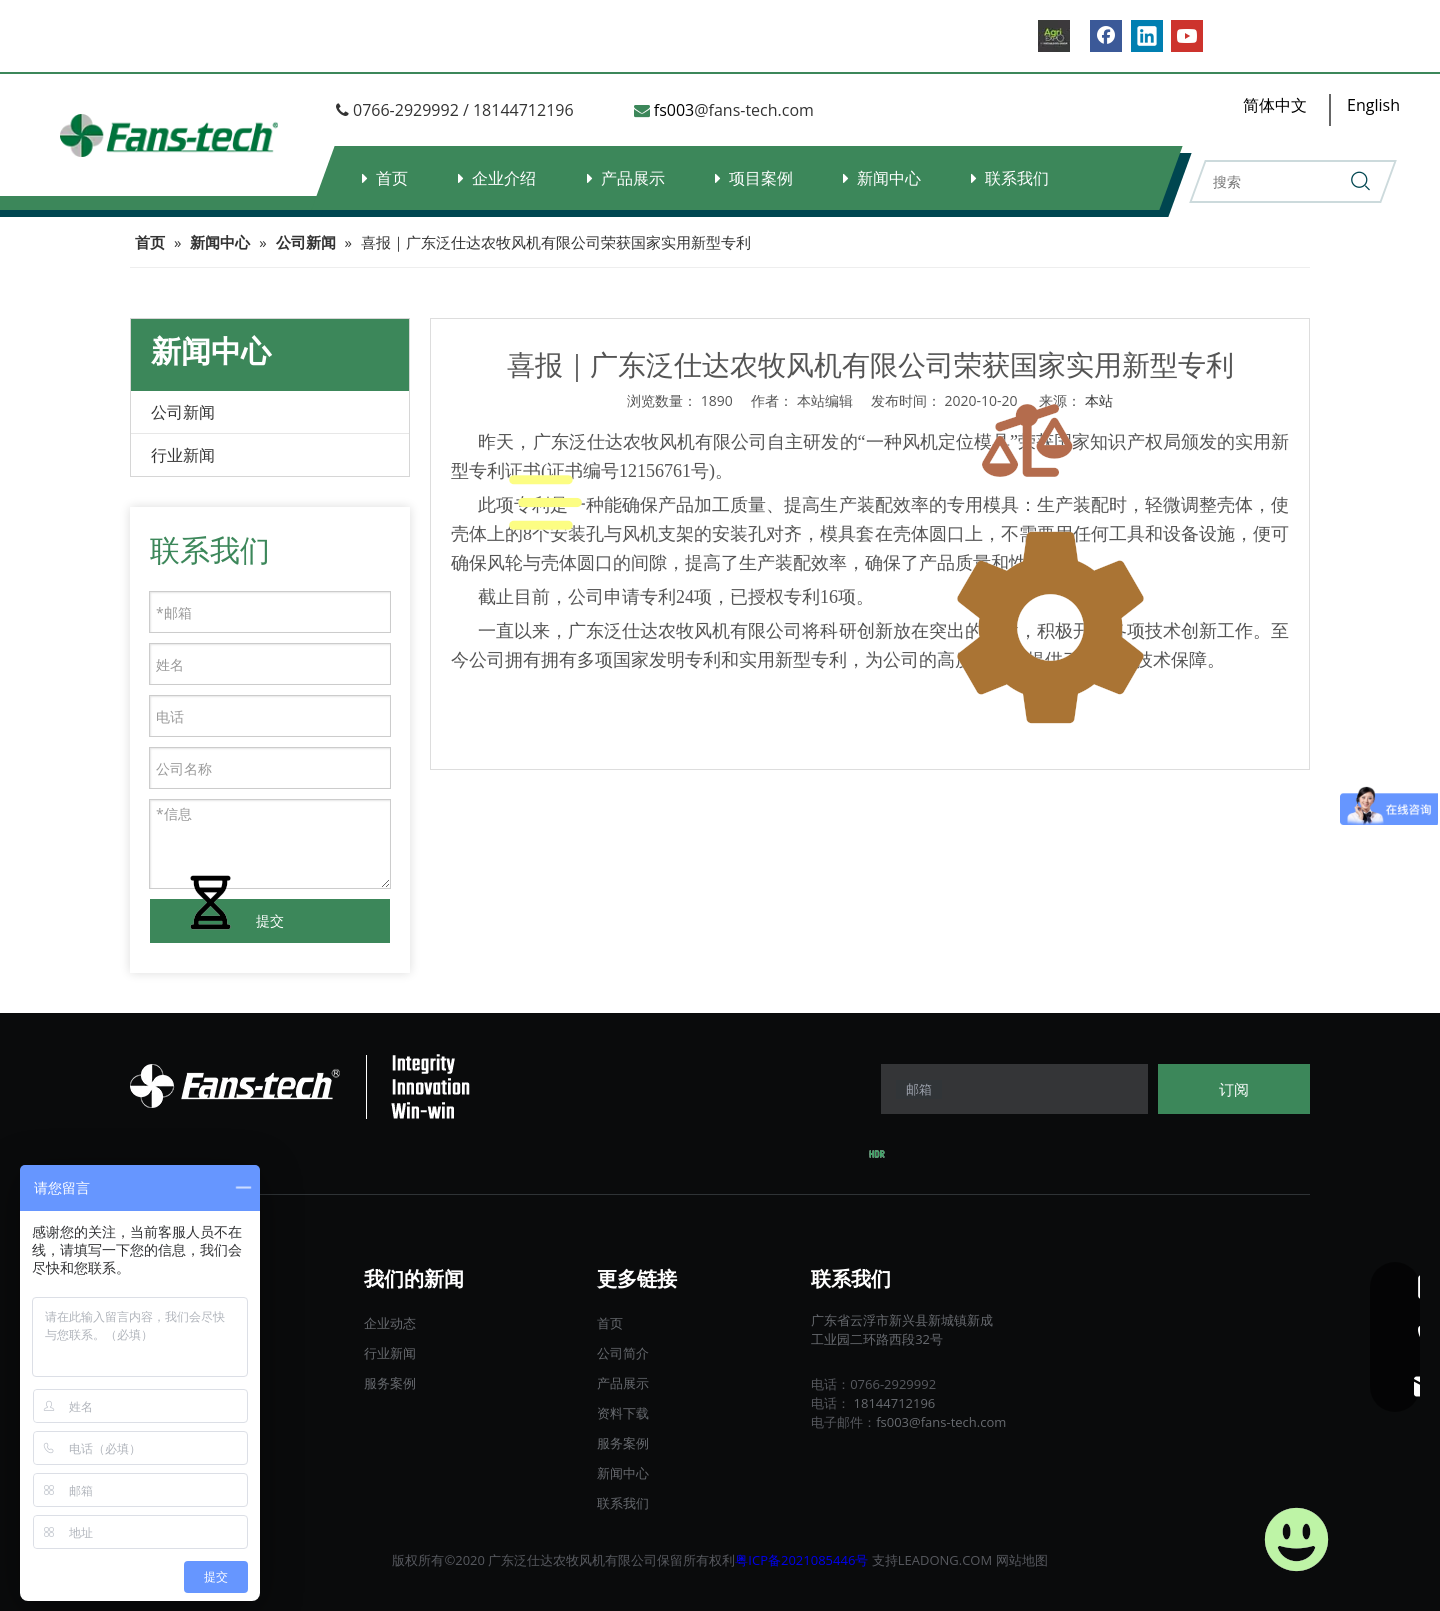  Describe the element at coordinates (1050, 627) in the screenshot. I see `open settings menu` at that location.